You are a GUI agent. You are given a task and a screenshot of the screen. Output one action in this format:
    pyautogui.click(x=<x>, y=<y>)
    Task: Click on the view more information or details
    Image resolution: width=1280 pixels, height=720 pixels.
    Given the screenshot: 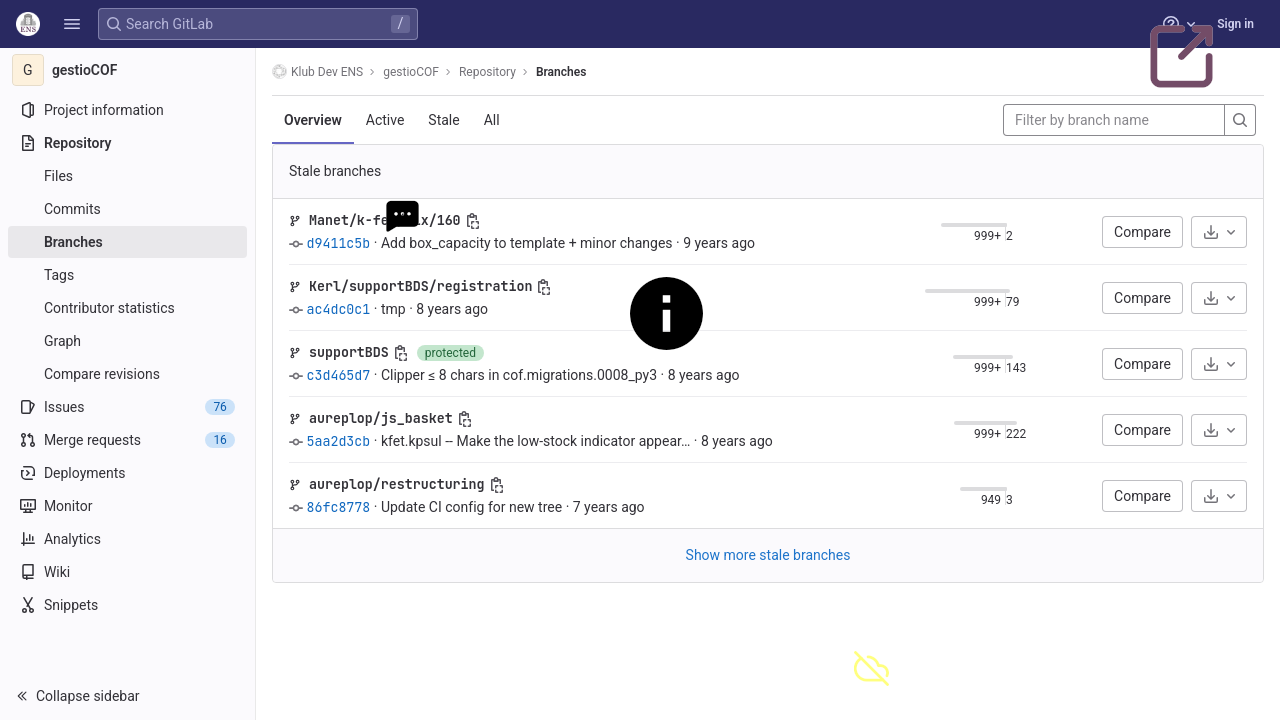 What is the action you would take?
    pyautogui.click(x=666, y=313)
    